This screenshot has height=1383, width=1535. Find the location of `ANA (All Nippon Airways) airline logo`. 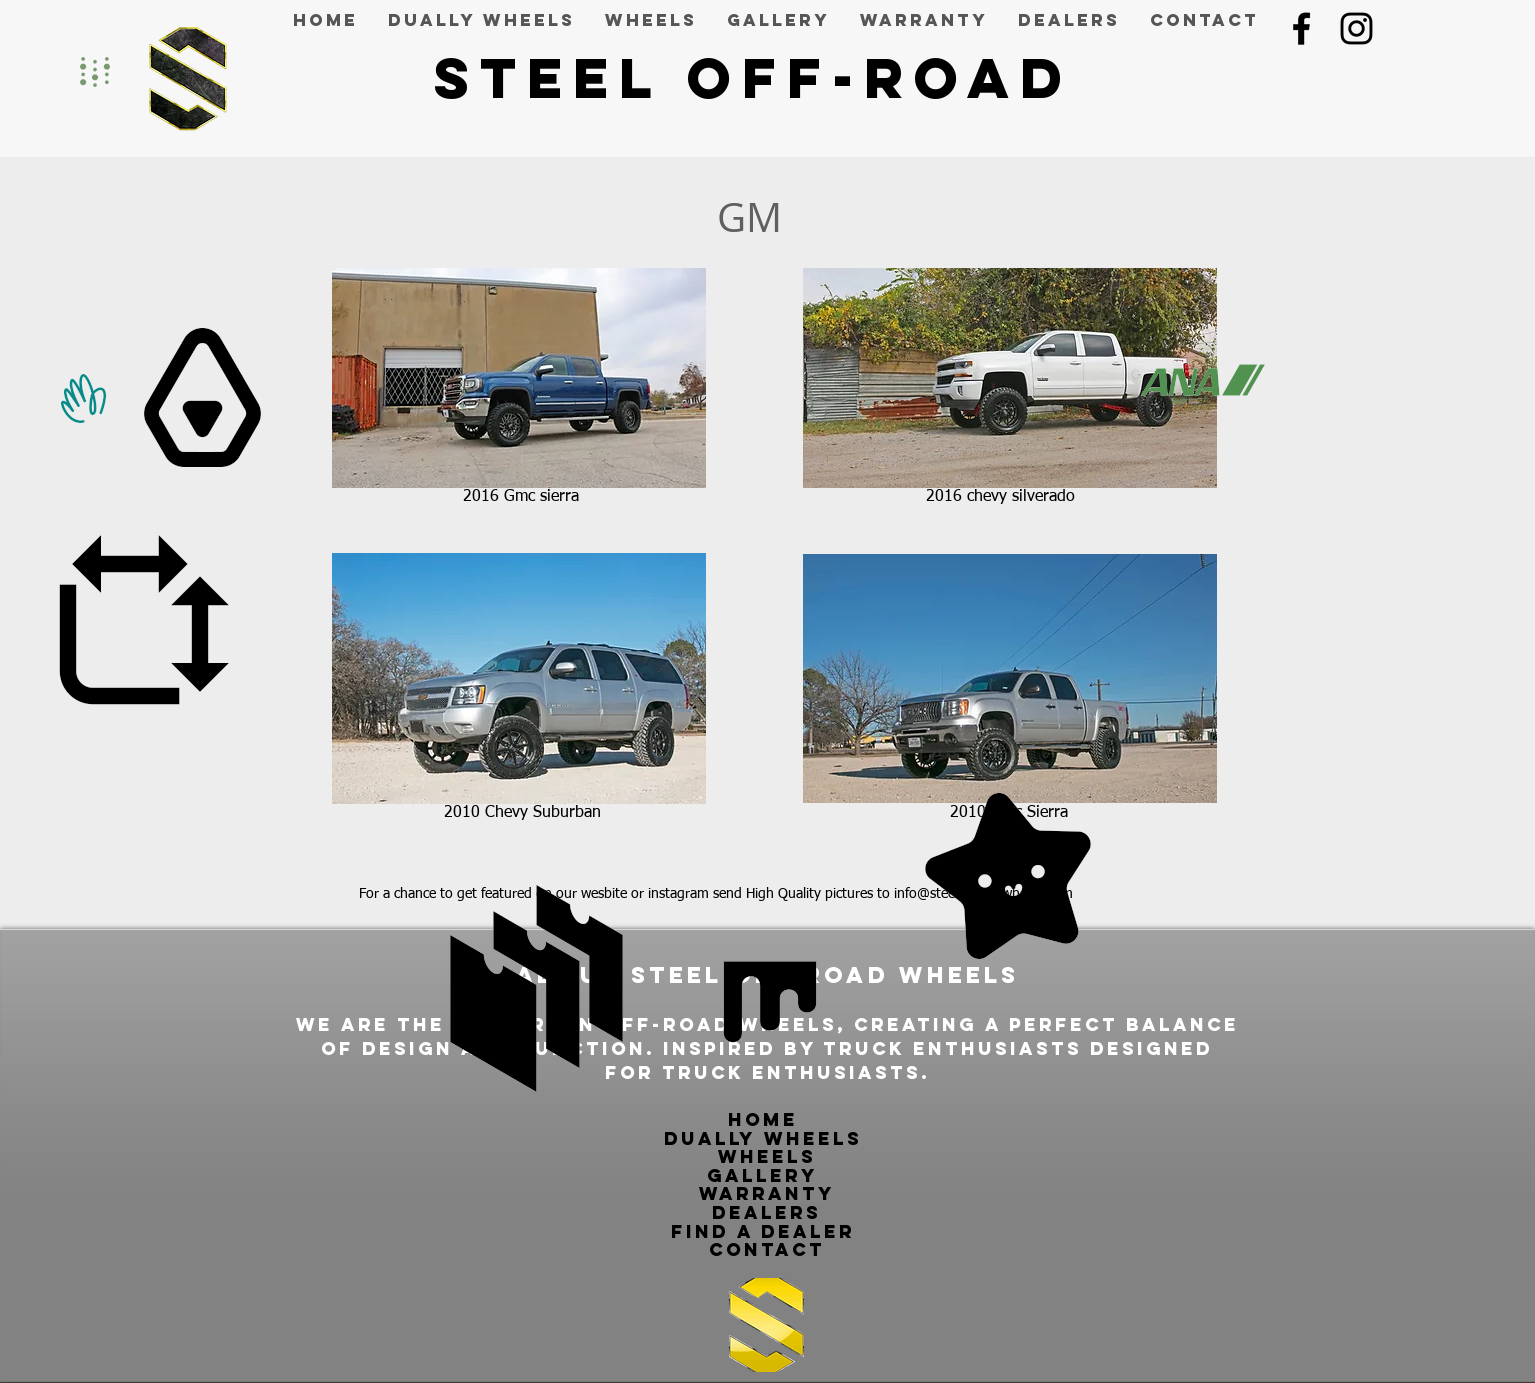

ANA (All Nippon Airways) airline logo is located at coordinates (1203, 380).